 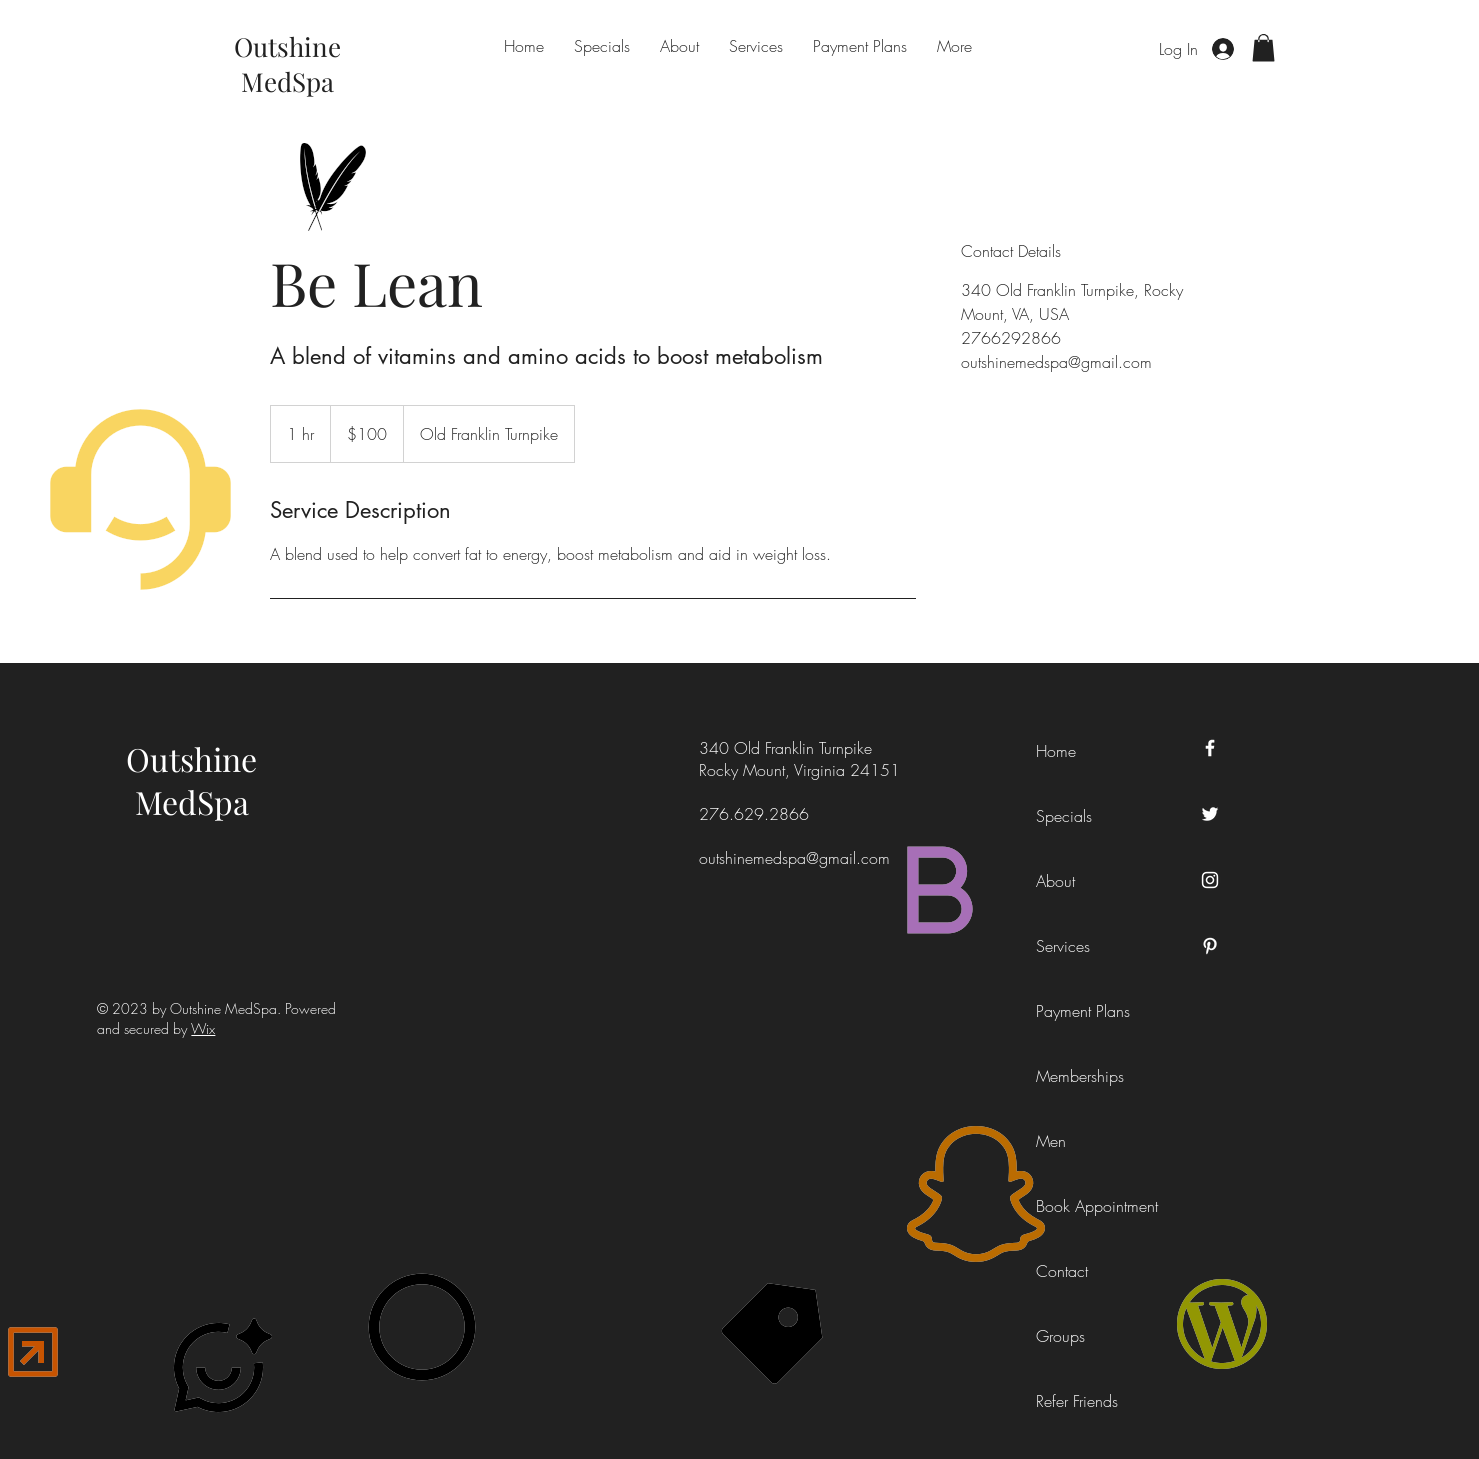 What do you see at coordinates (940, 890) in the screenshot?
I see `apply bold formatting to selected text` at bounding box center [940, 890].